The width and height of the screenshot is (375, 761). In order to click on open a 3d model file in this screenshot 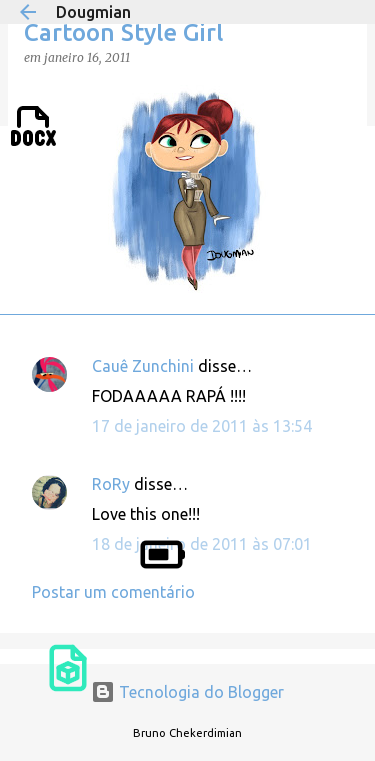, I will do `click(68, 668)`.